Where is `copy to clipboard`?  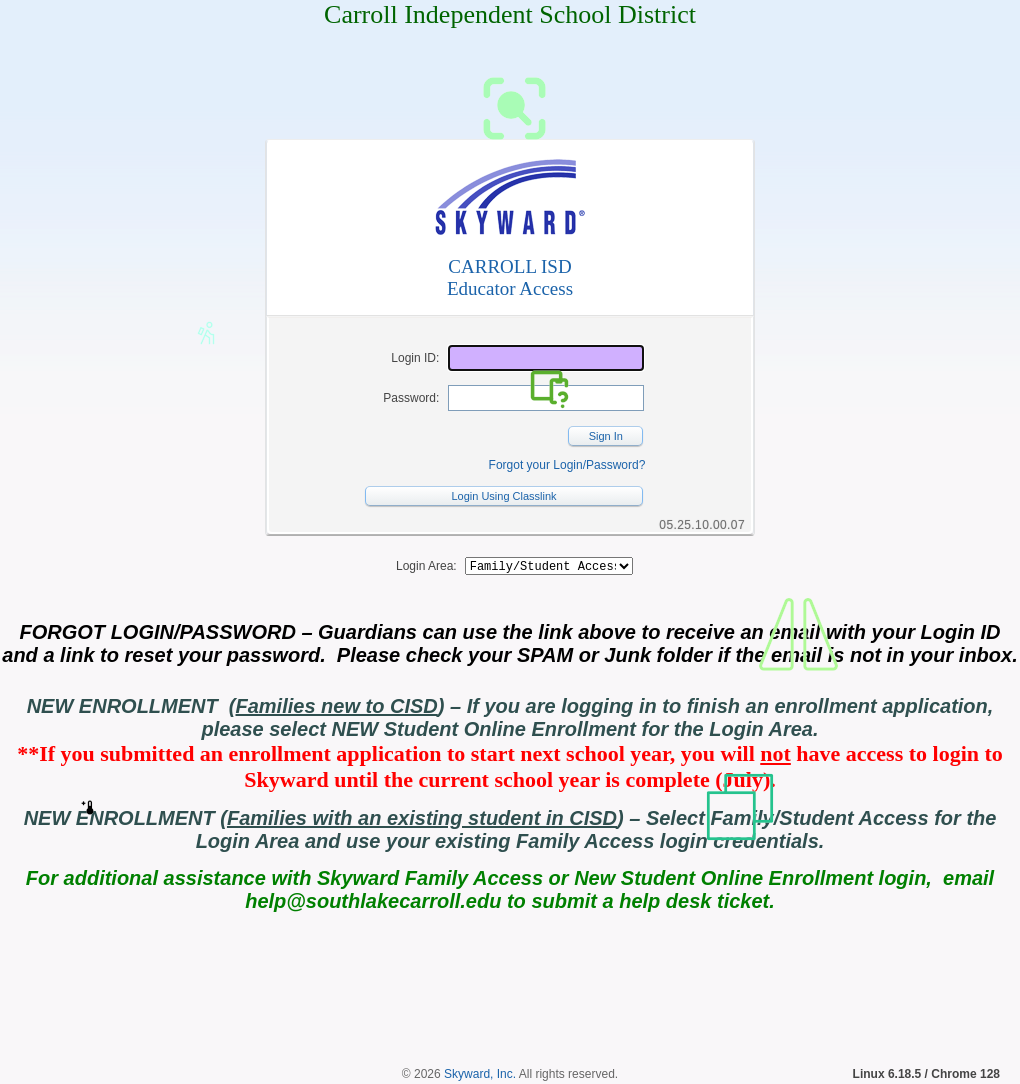 copy to clipboard is located at coordinates (740, 807).